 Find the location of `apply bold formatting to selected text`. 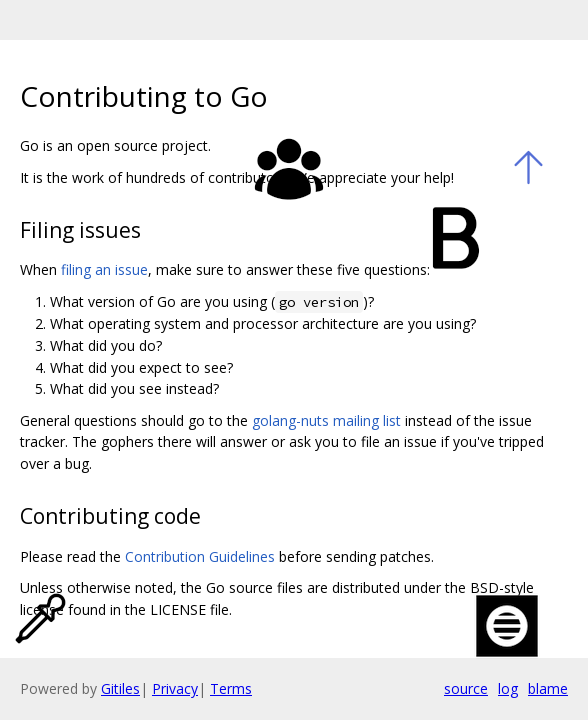

apply bold formatting to selected text is located at coordinates (456, 238).